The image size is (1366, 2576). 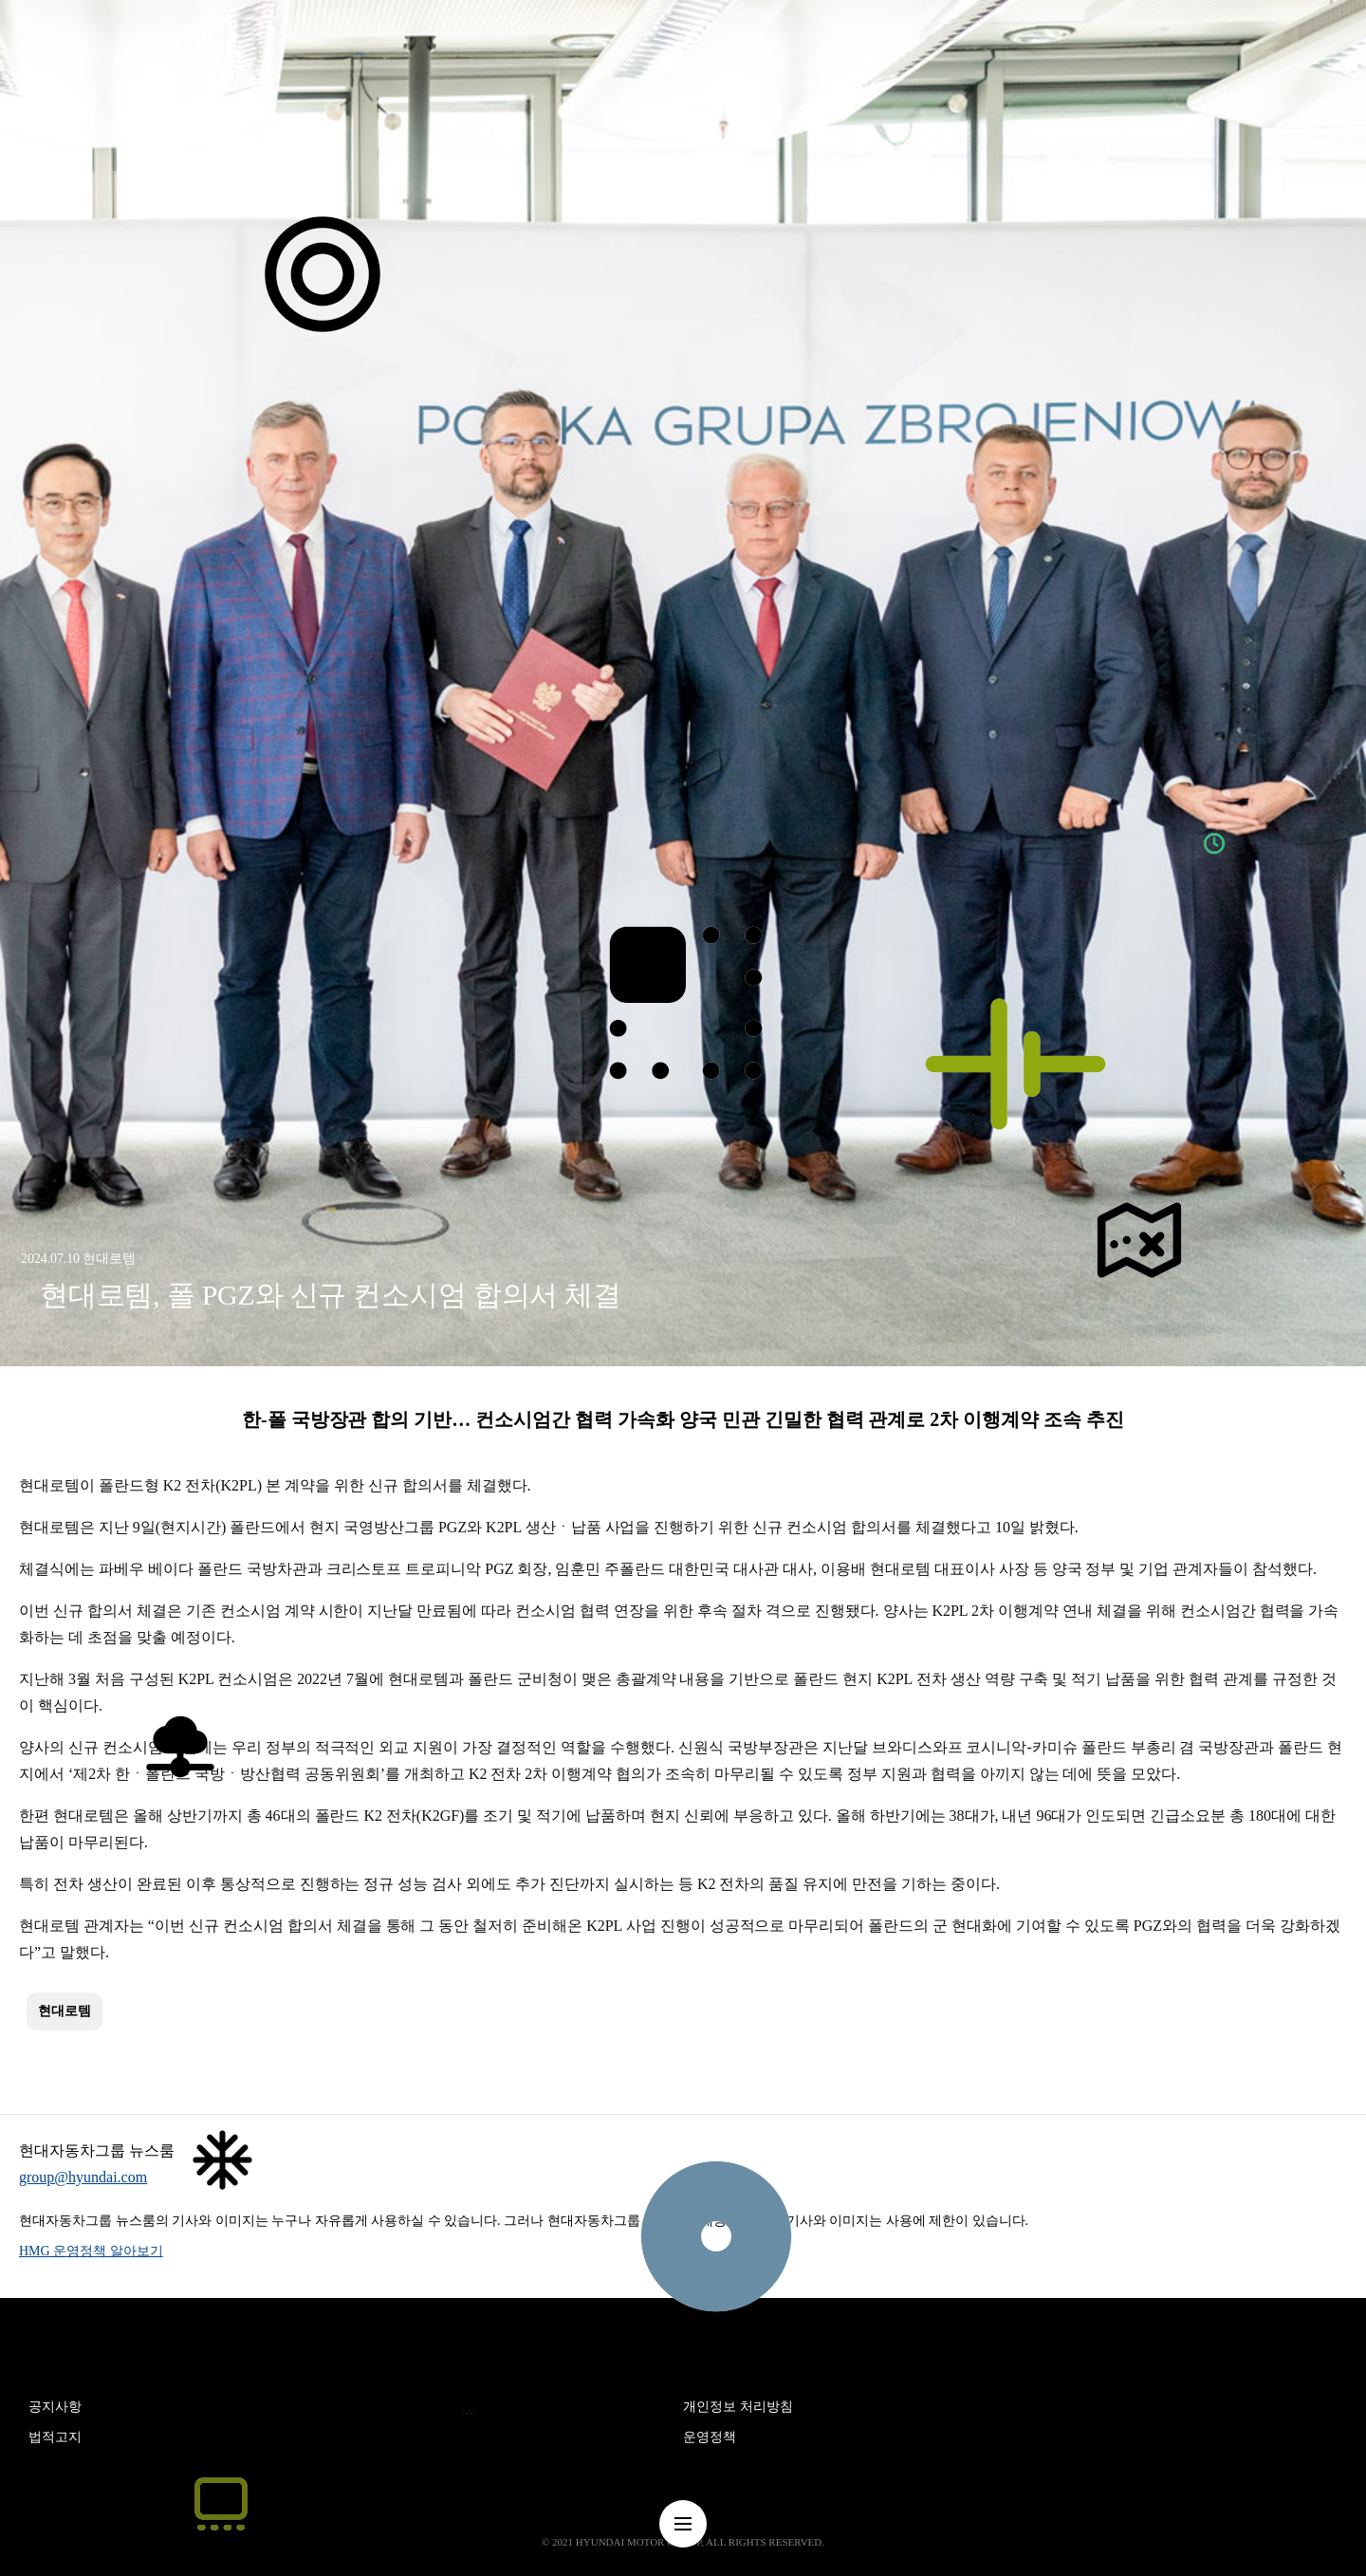 What do you see at coordinates (1214, 843) in the screenshot?
I see `view current time` at bounding box center [1214, 843].